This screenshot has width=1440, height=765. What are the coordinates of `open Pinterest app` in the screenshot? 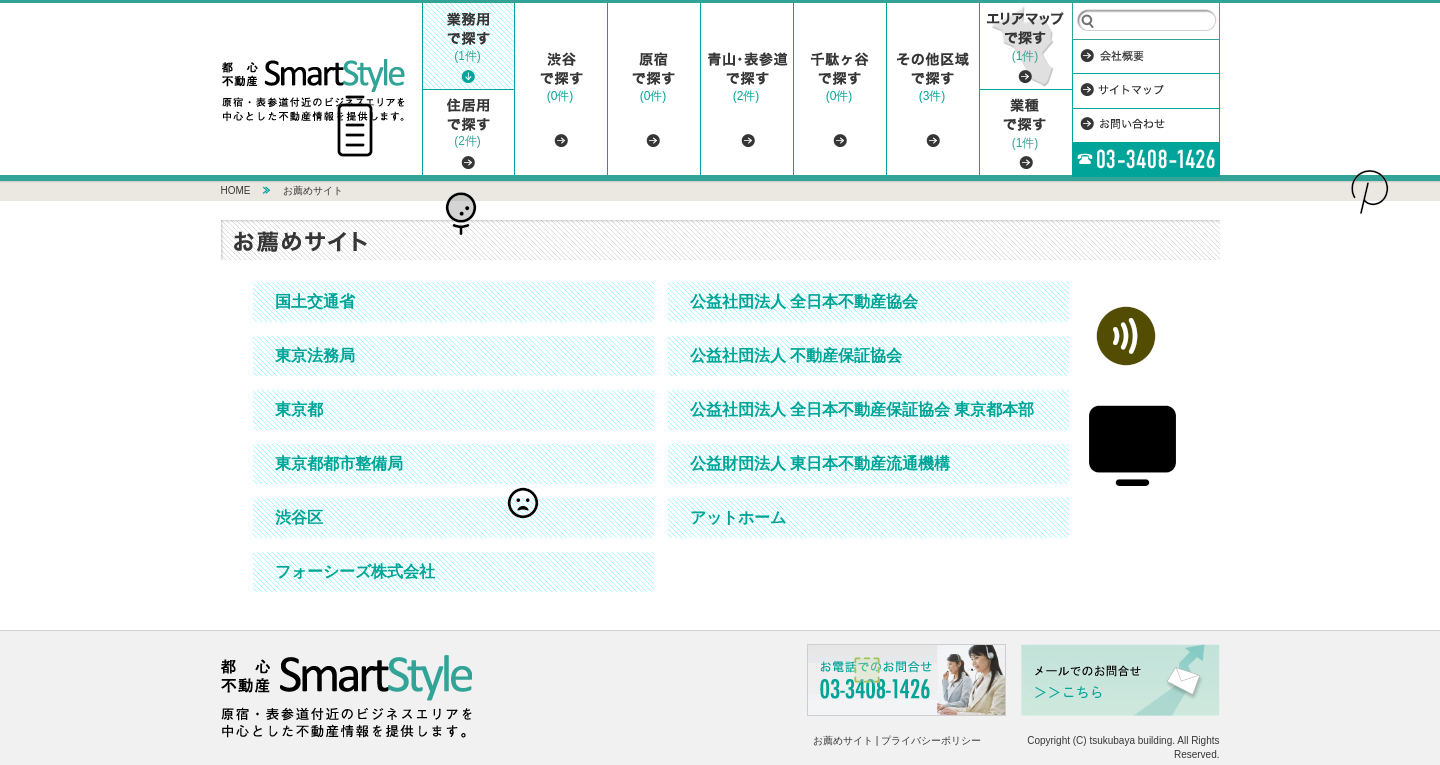 It's located at (1368, 192).